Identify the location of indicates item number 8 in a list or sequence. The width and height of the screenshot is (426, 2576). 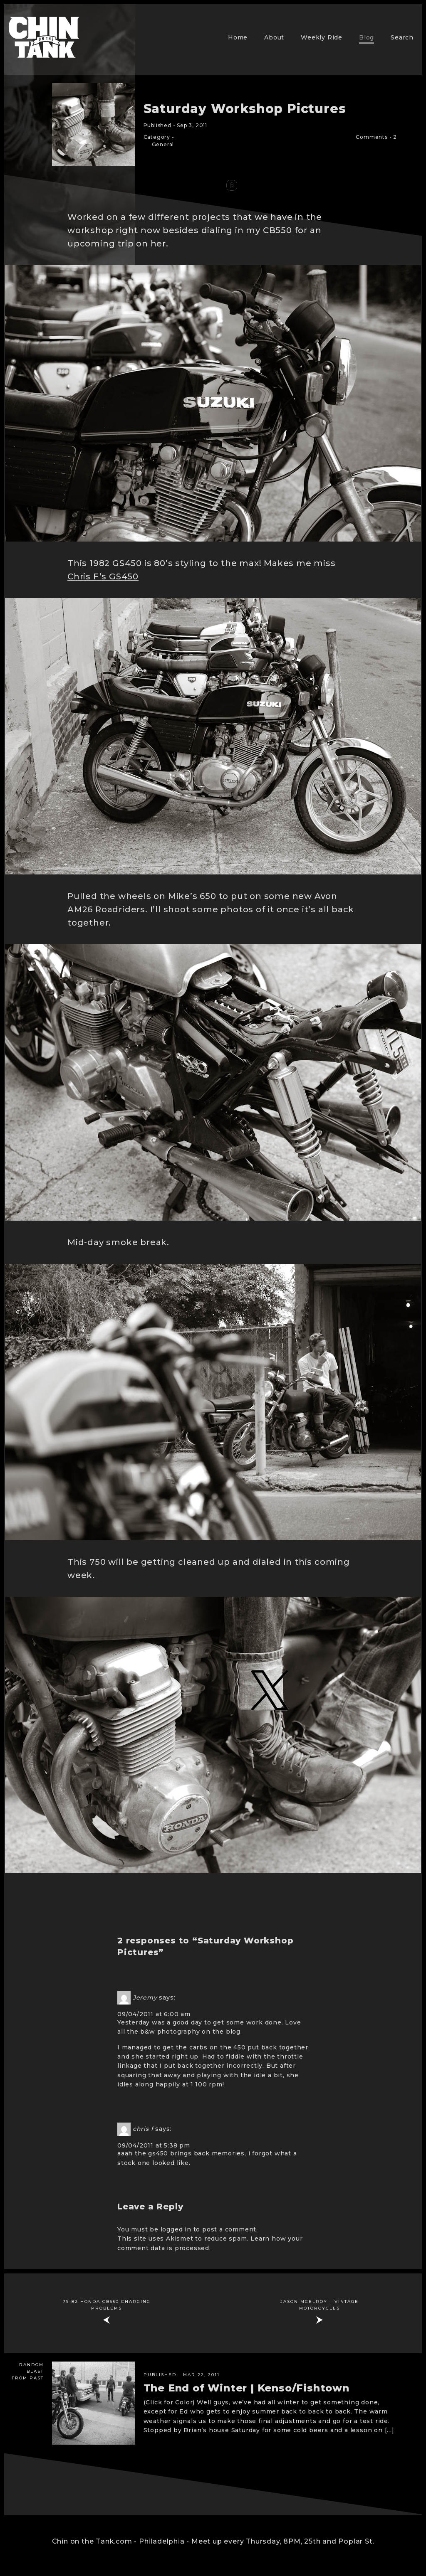
(232, 185).